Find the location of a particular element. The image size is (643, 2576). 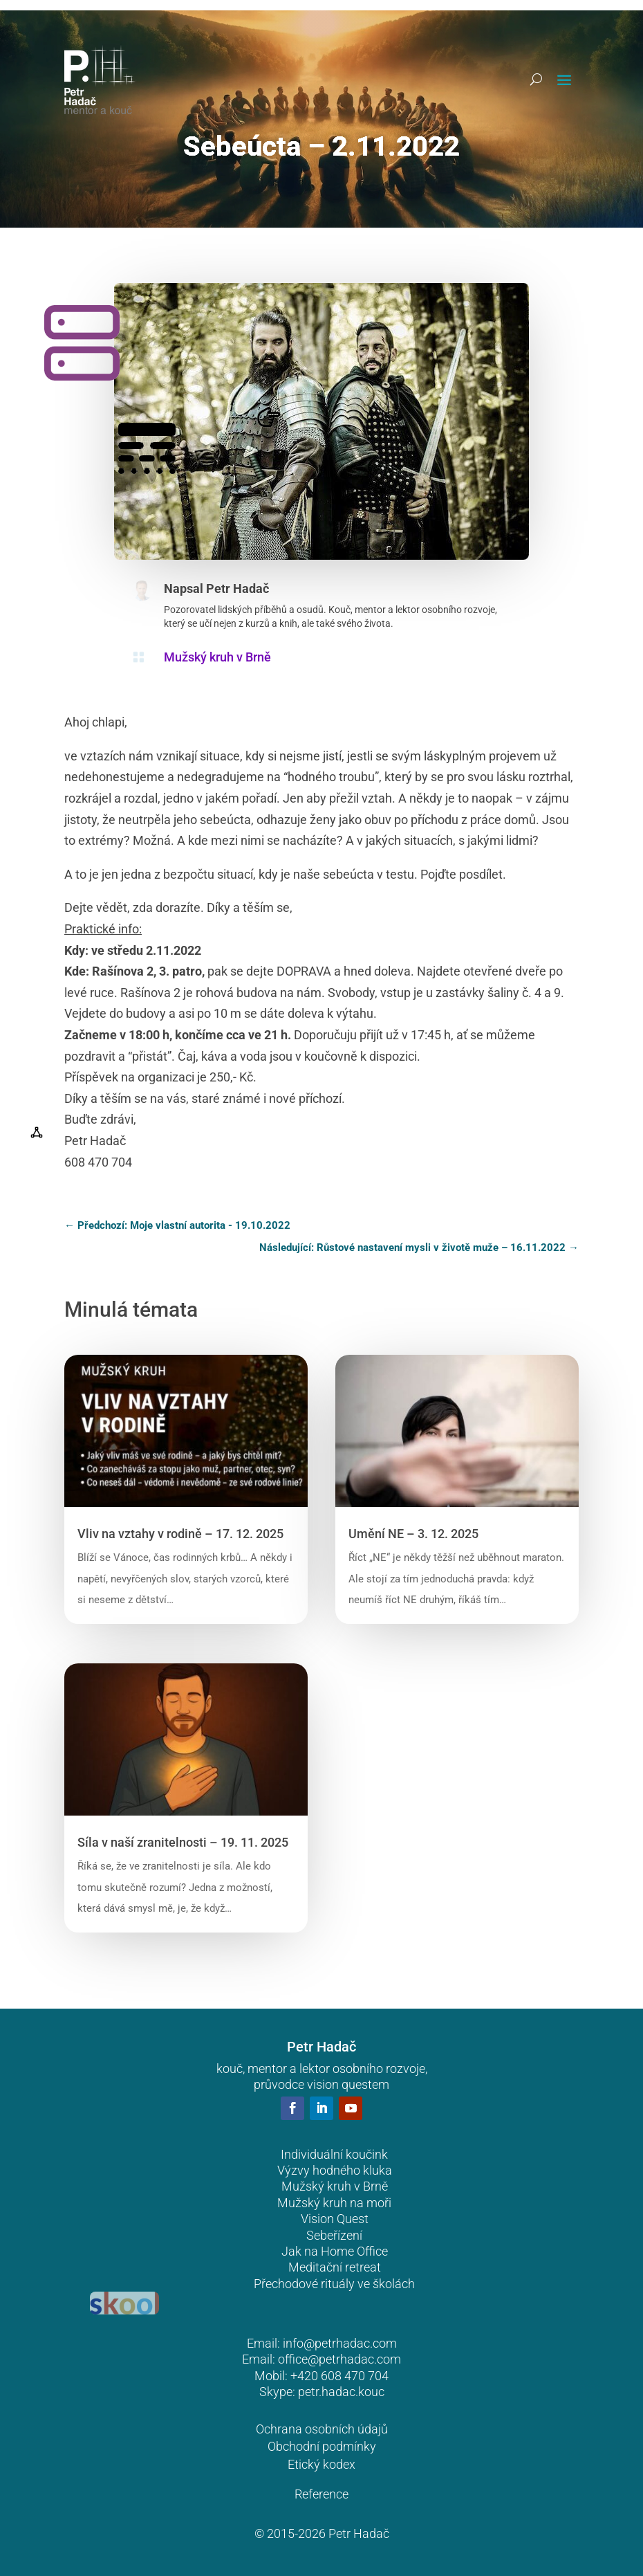

access server settings or management is located at coordinates (82, 342).